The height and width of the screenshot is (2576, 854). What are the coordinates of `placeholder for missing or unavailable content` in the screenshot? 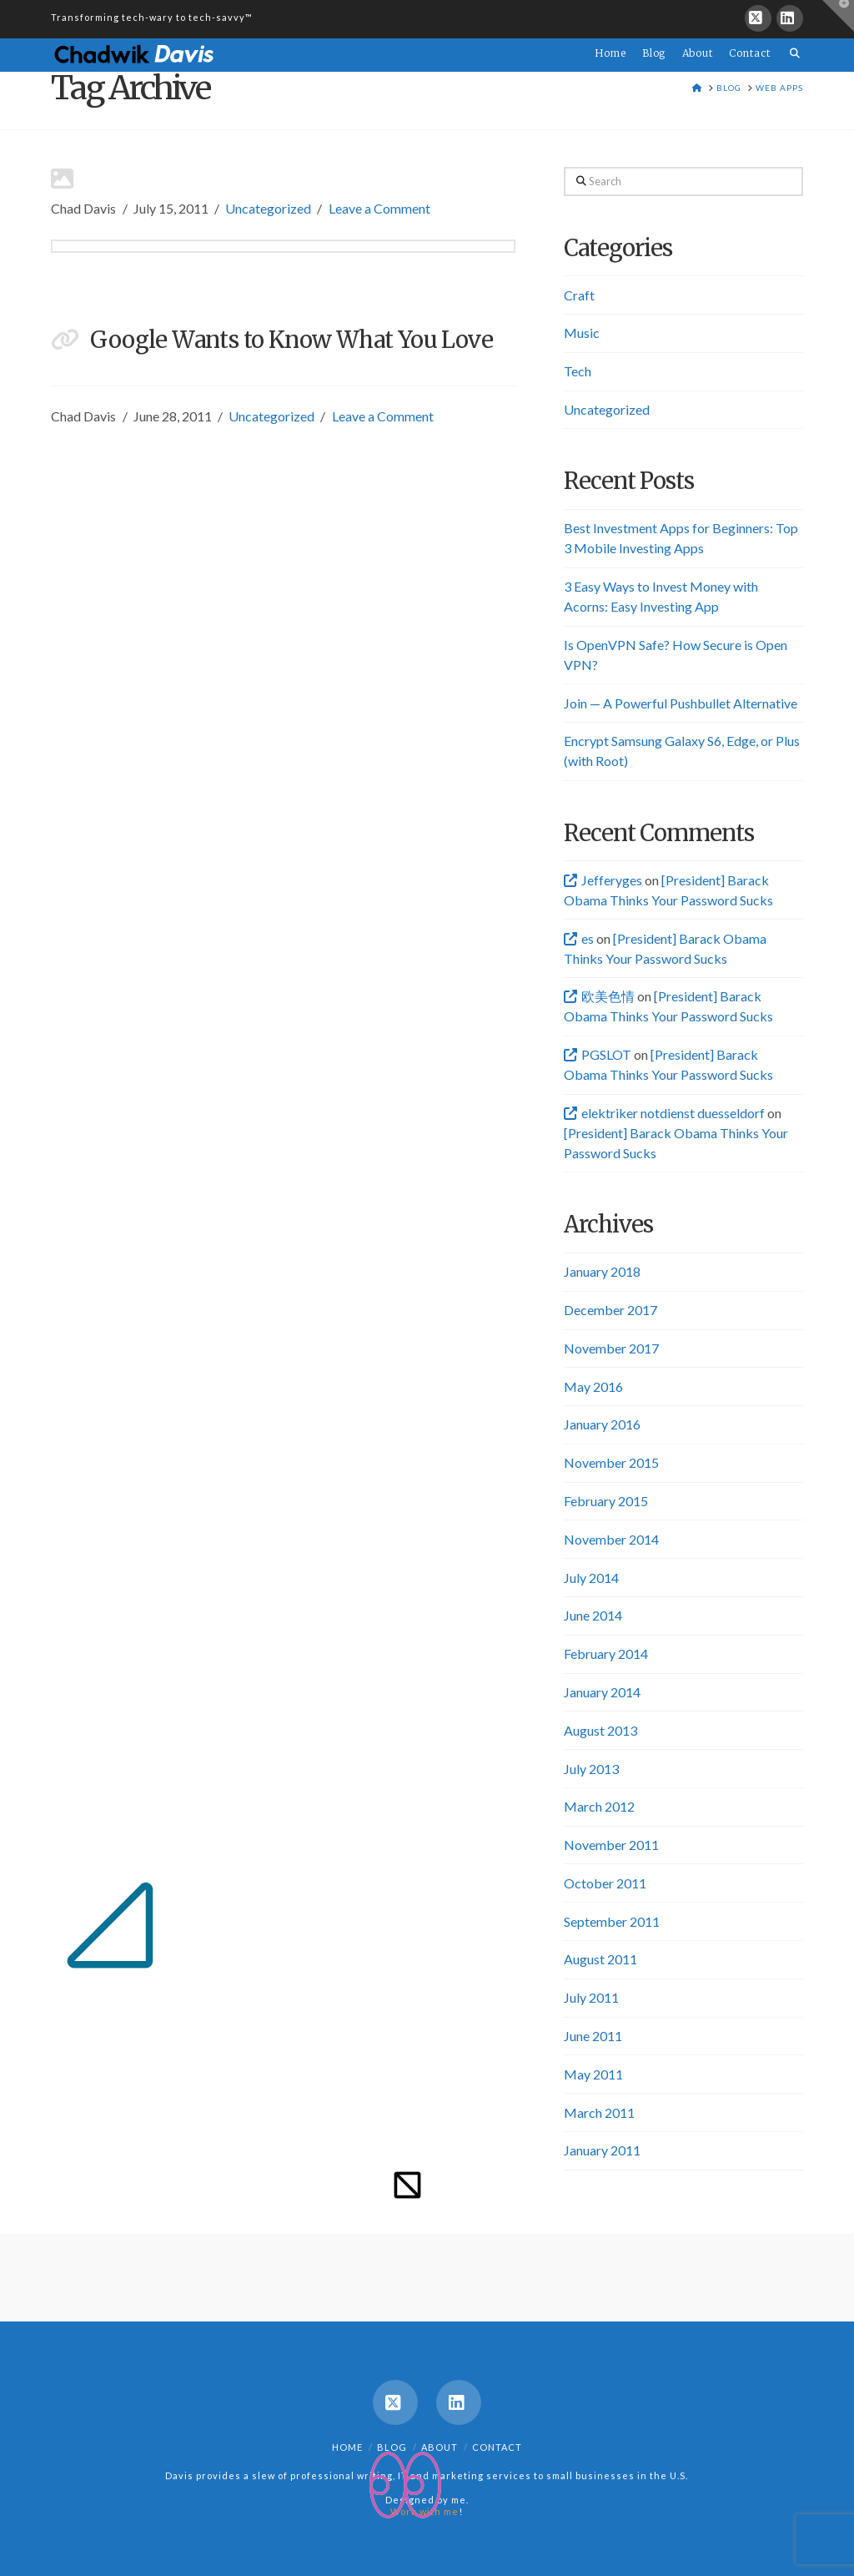 It's located at (407, 2185).